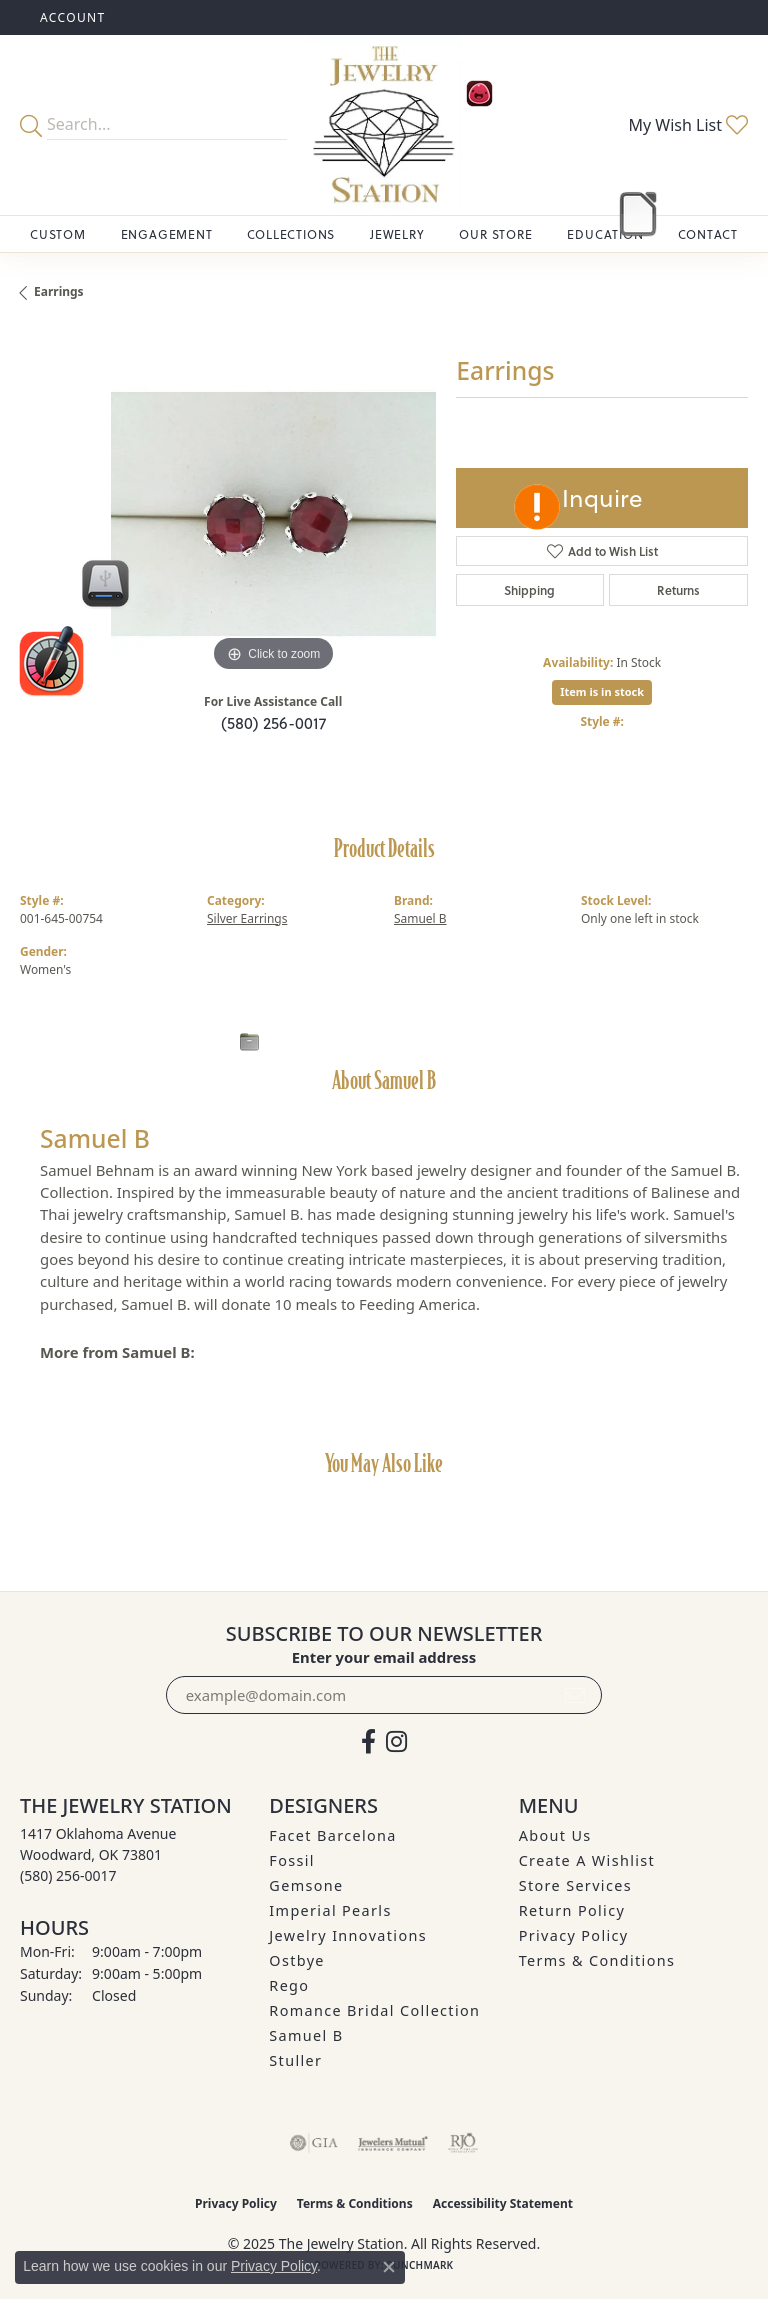 The height and width of the screenshot is (2299, 768). I want to click on open the file manager application, so click(249, 1041).